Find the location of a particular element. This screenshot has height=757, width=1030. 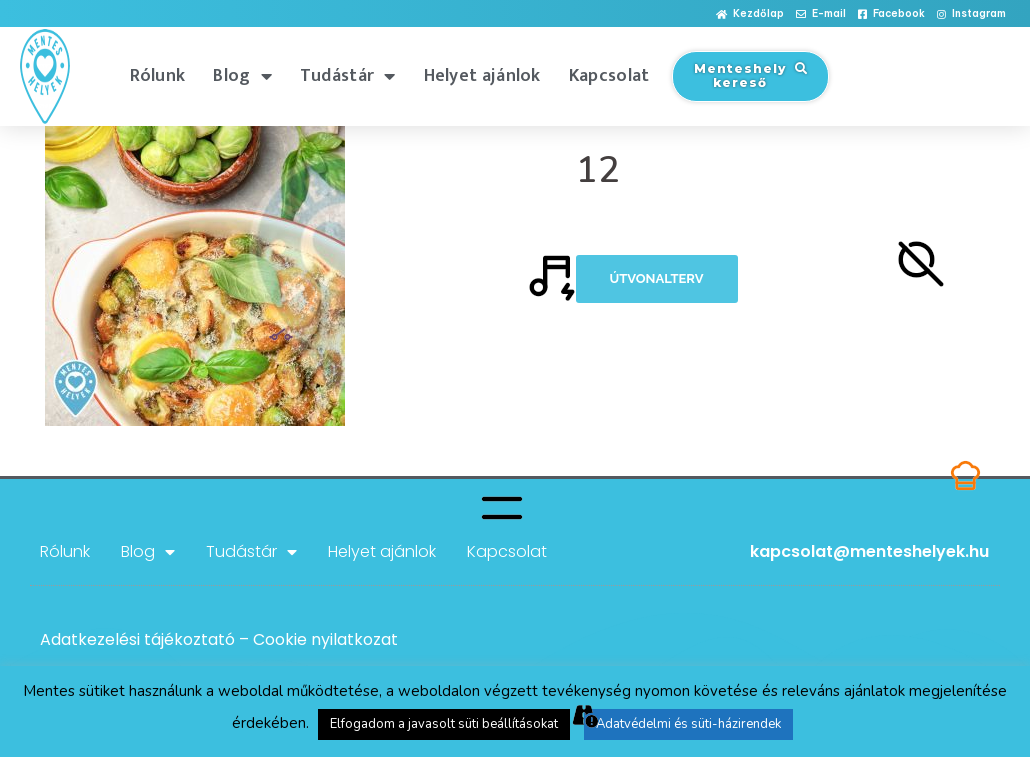

road hazard or traffic warning ahead is located at coordinates (584, 715).